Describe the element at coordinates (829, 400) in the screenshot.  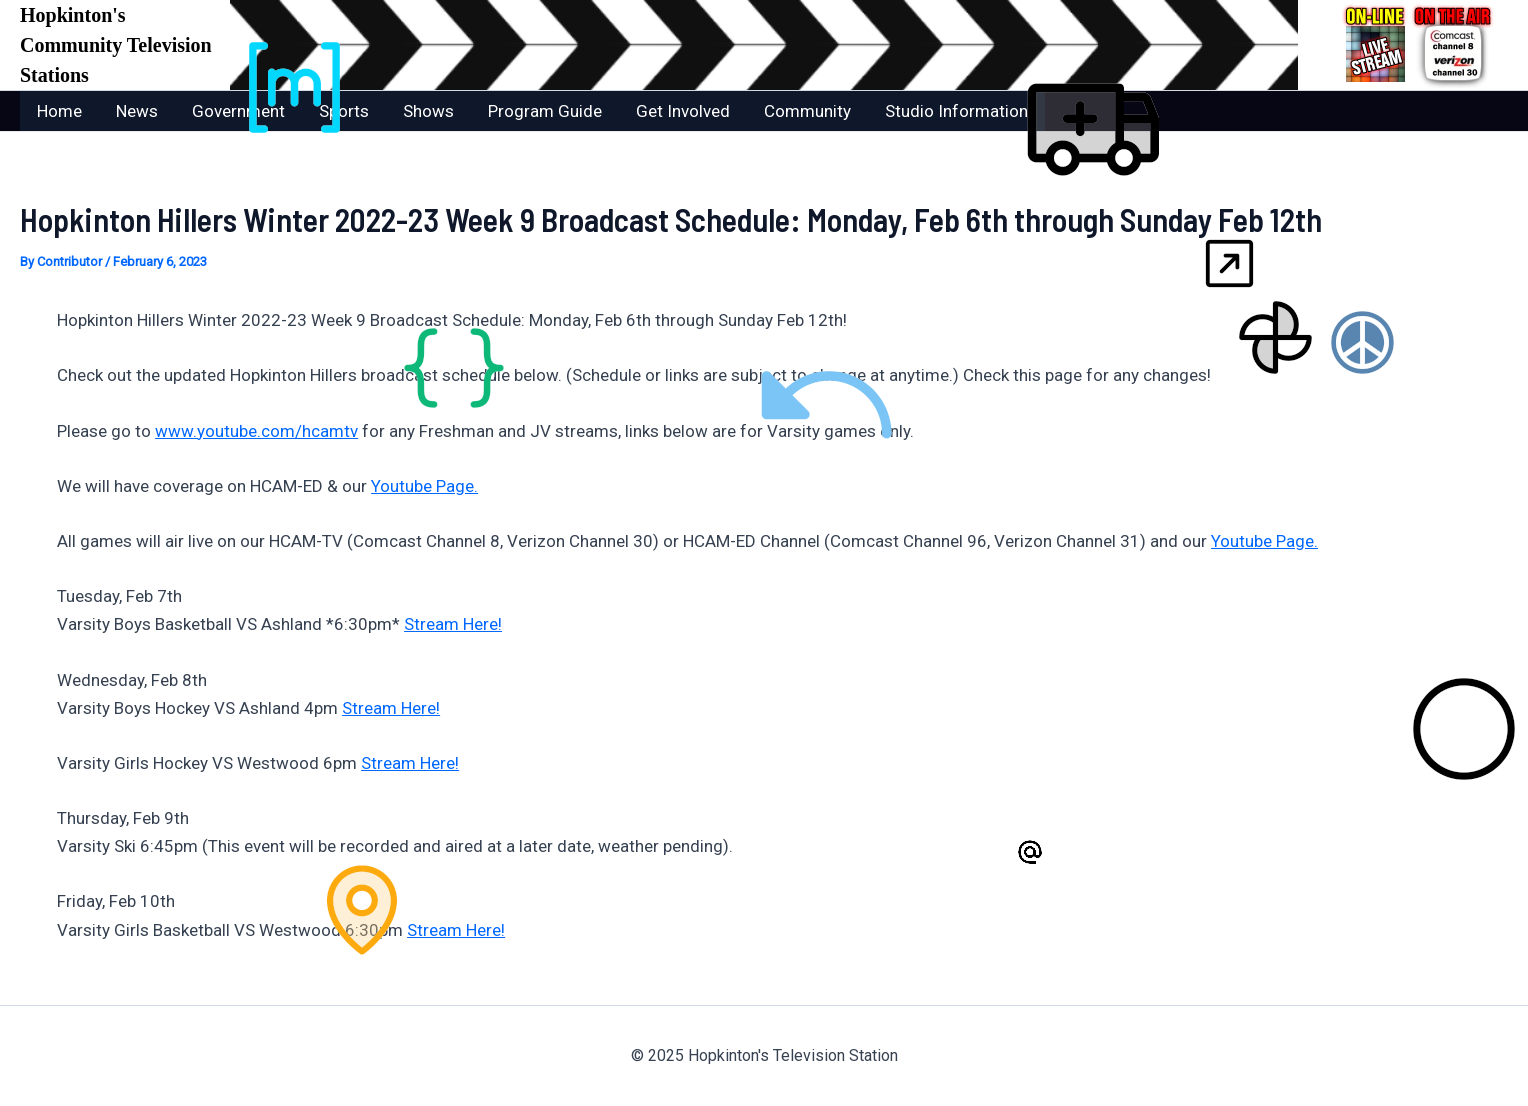
I see `undo last action` at that location.